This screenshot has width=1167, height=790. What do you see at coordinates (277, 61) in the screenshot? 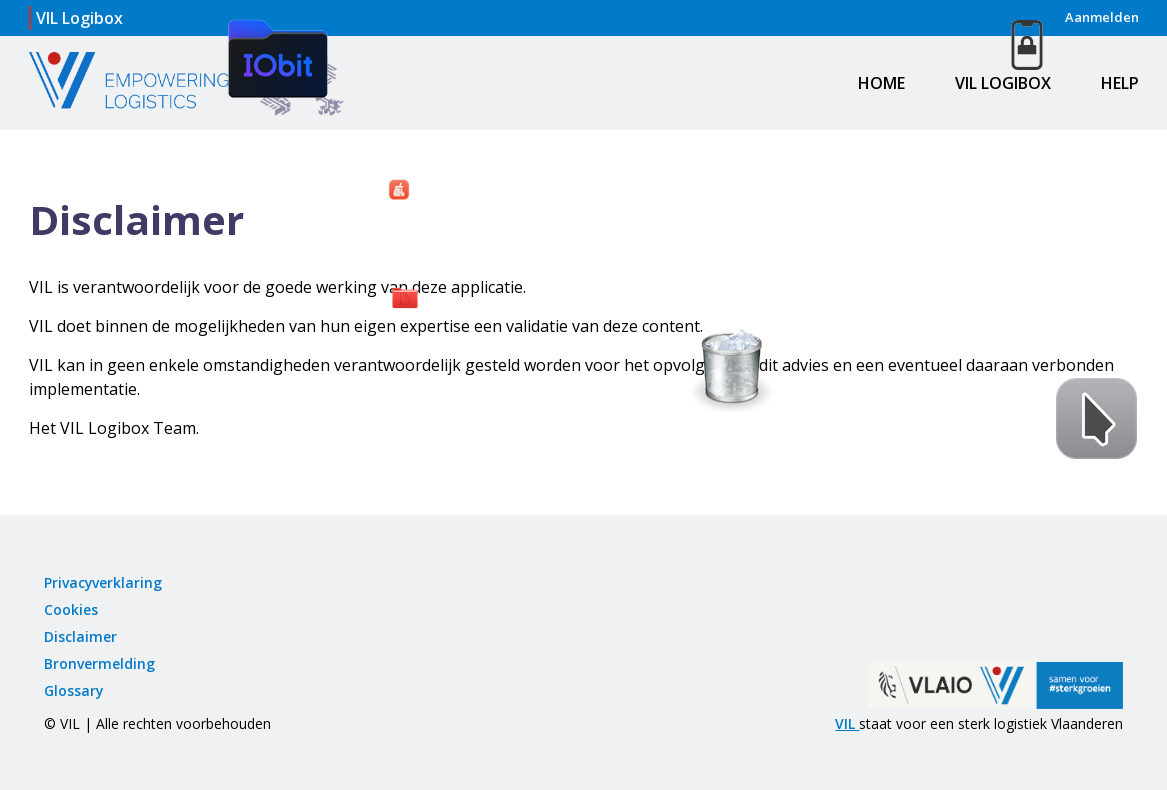
I see `open the IObit application folder` at bounding box center [277, 61].